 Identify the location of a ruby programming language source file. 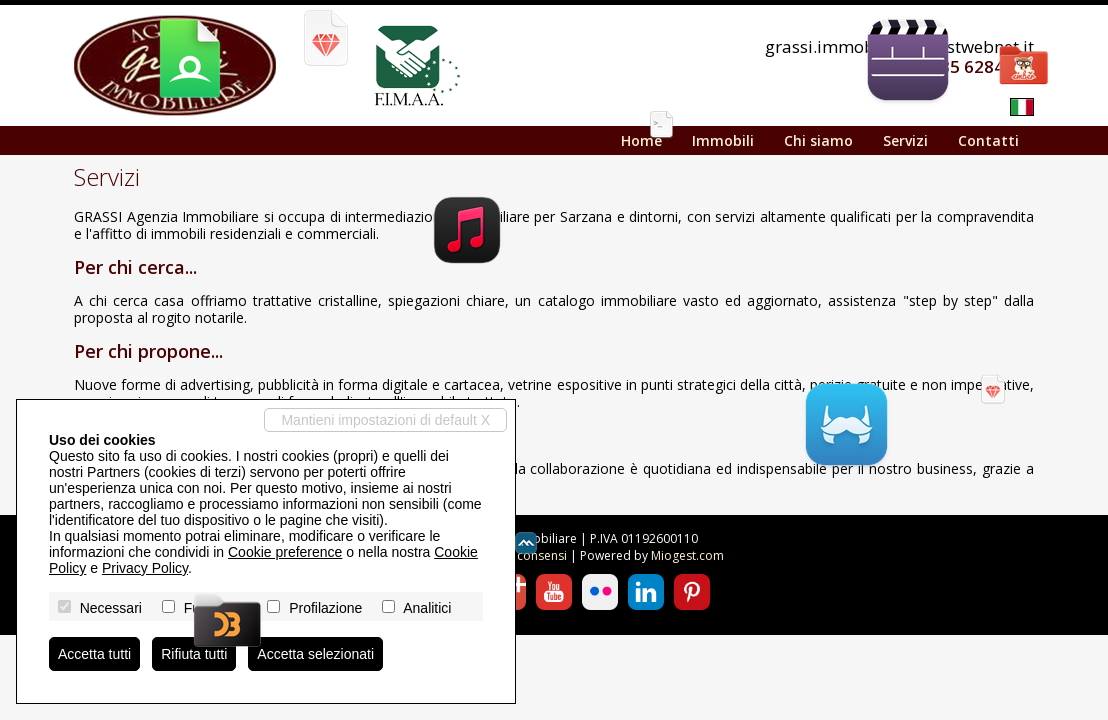
(993, 389).